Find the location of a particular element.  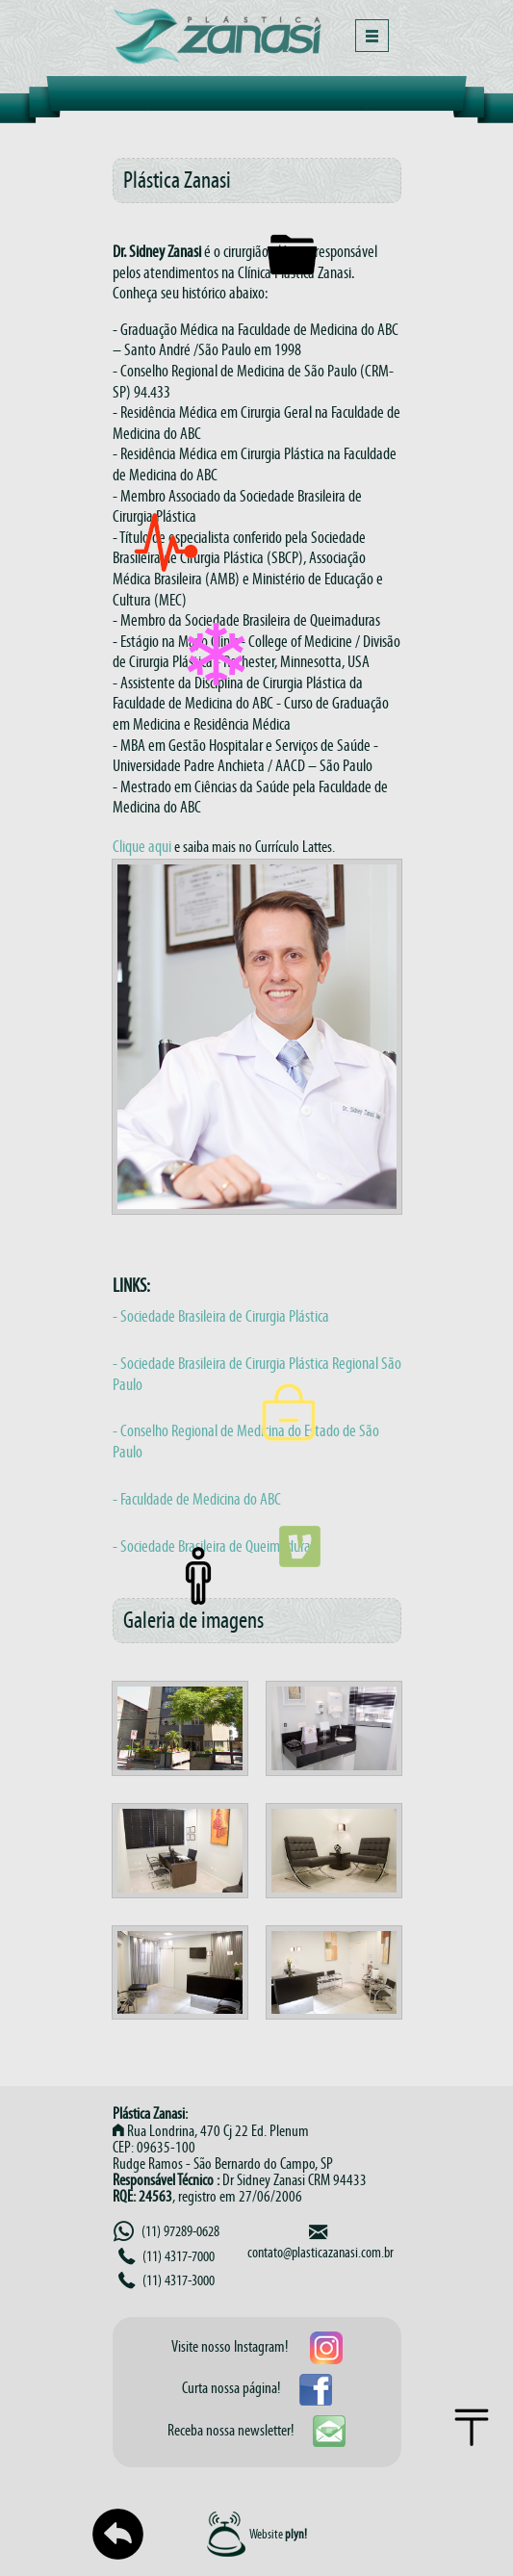

view male user profile is located at coordinates (198, 1576).